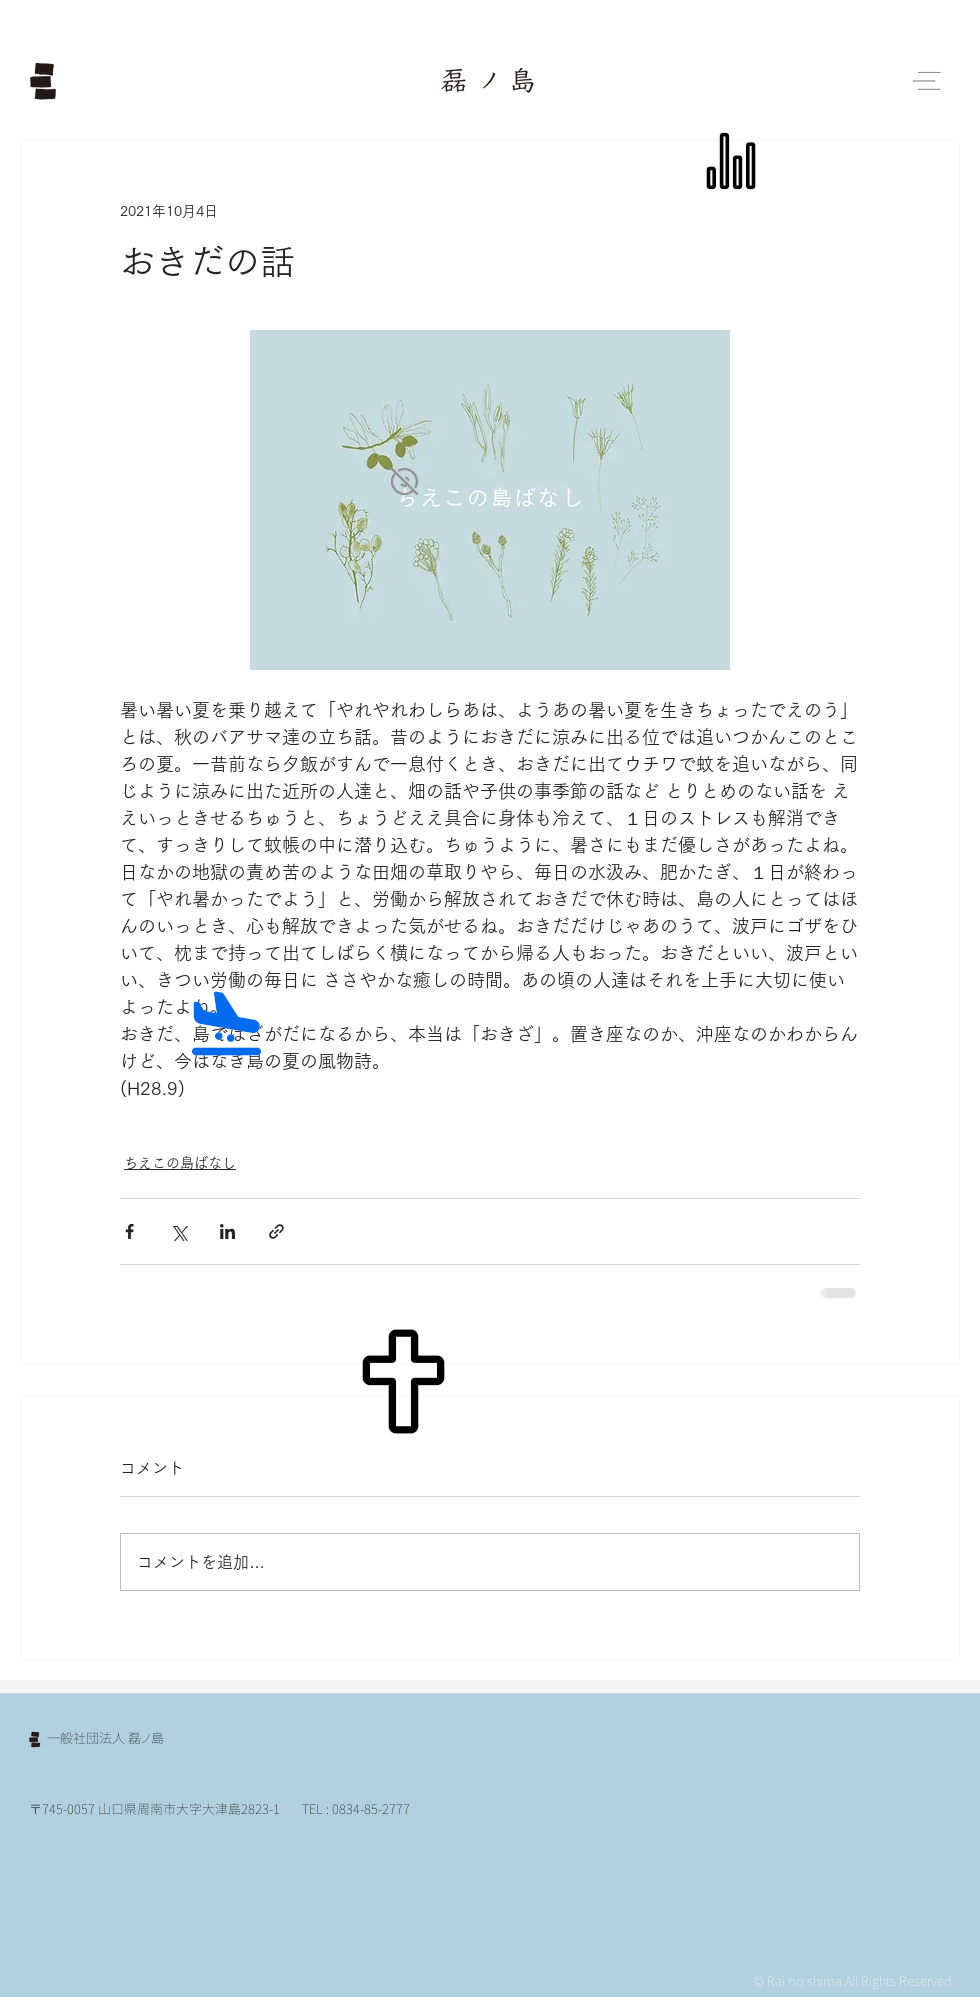 The width and height of the screenshot is (980, 1997). I want to click on religious or faith-related content, so click(403, 1381).